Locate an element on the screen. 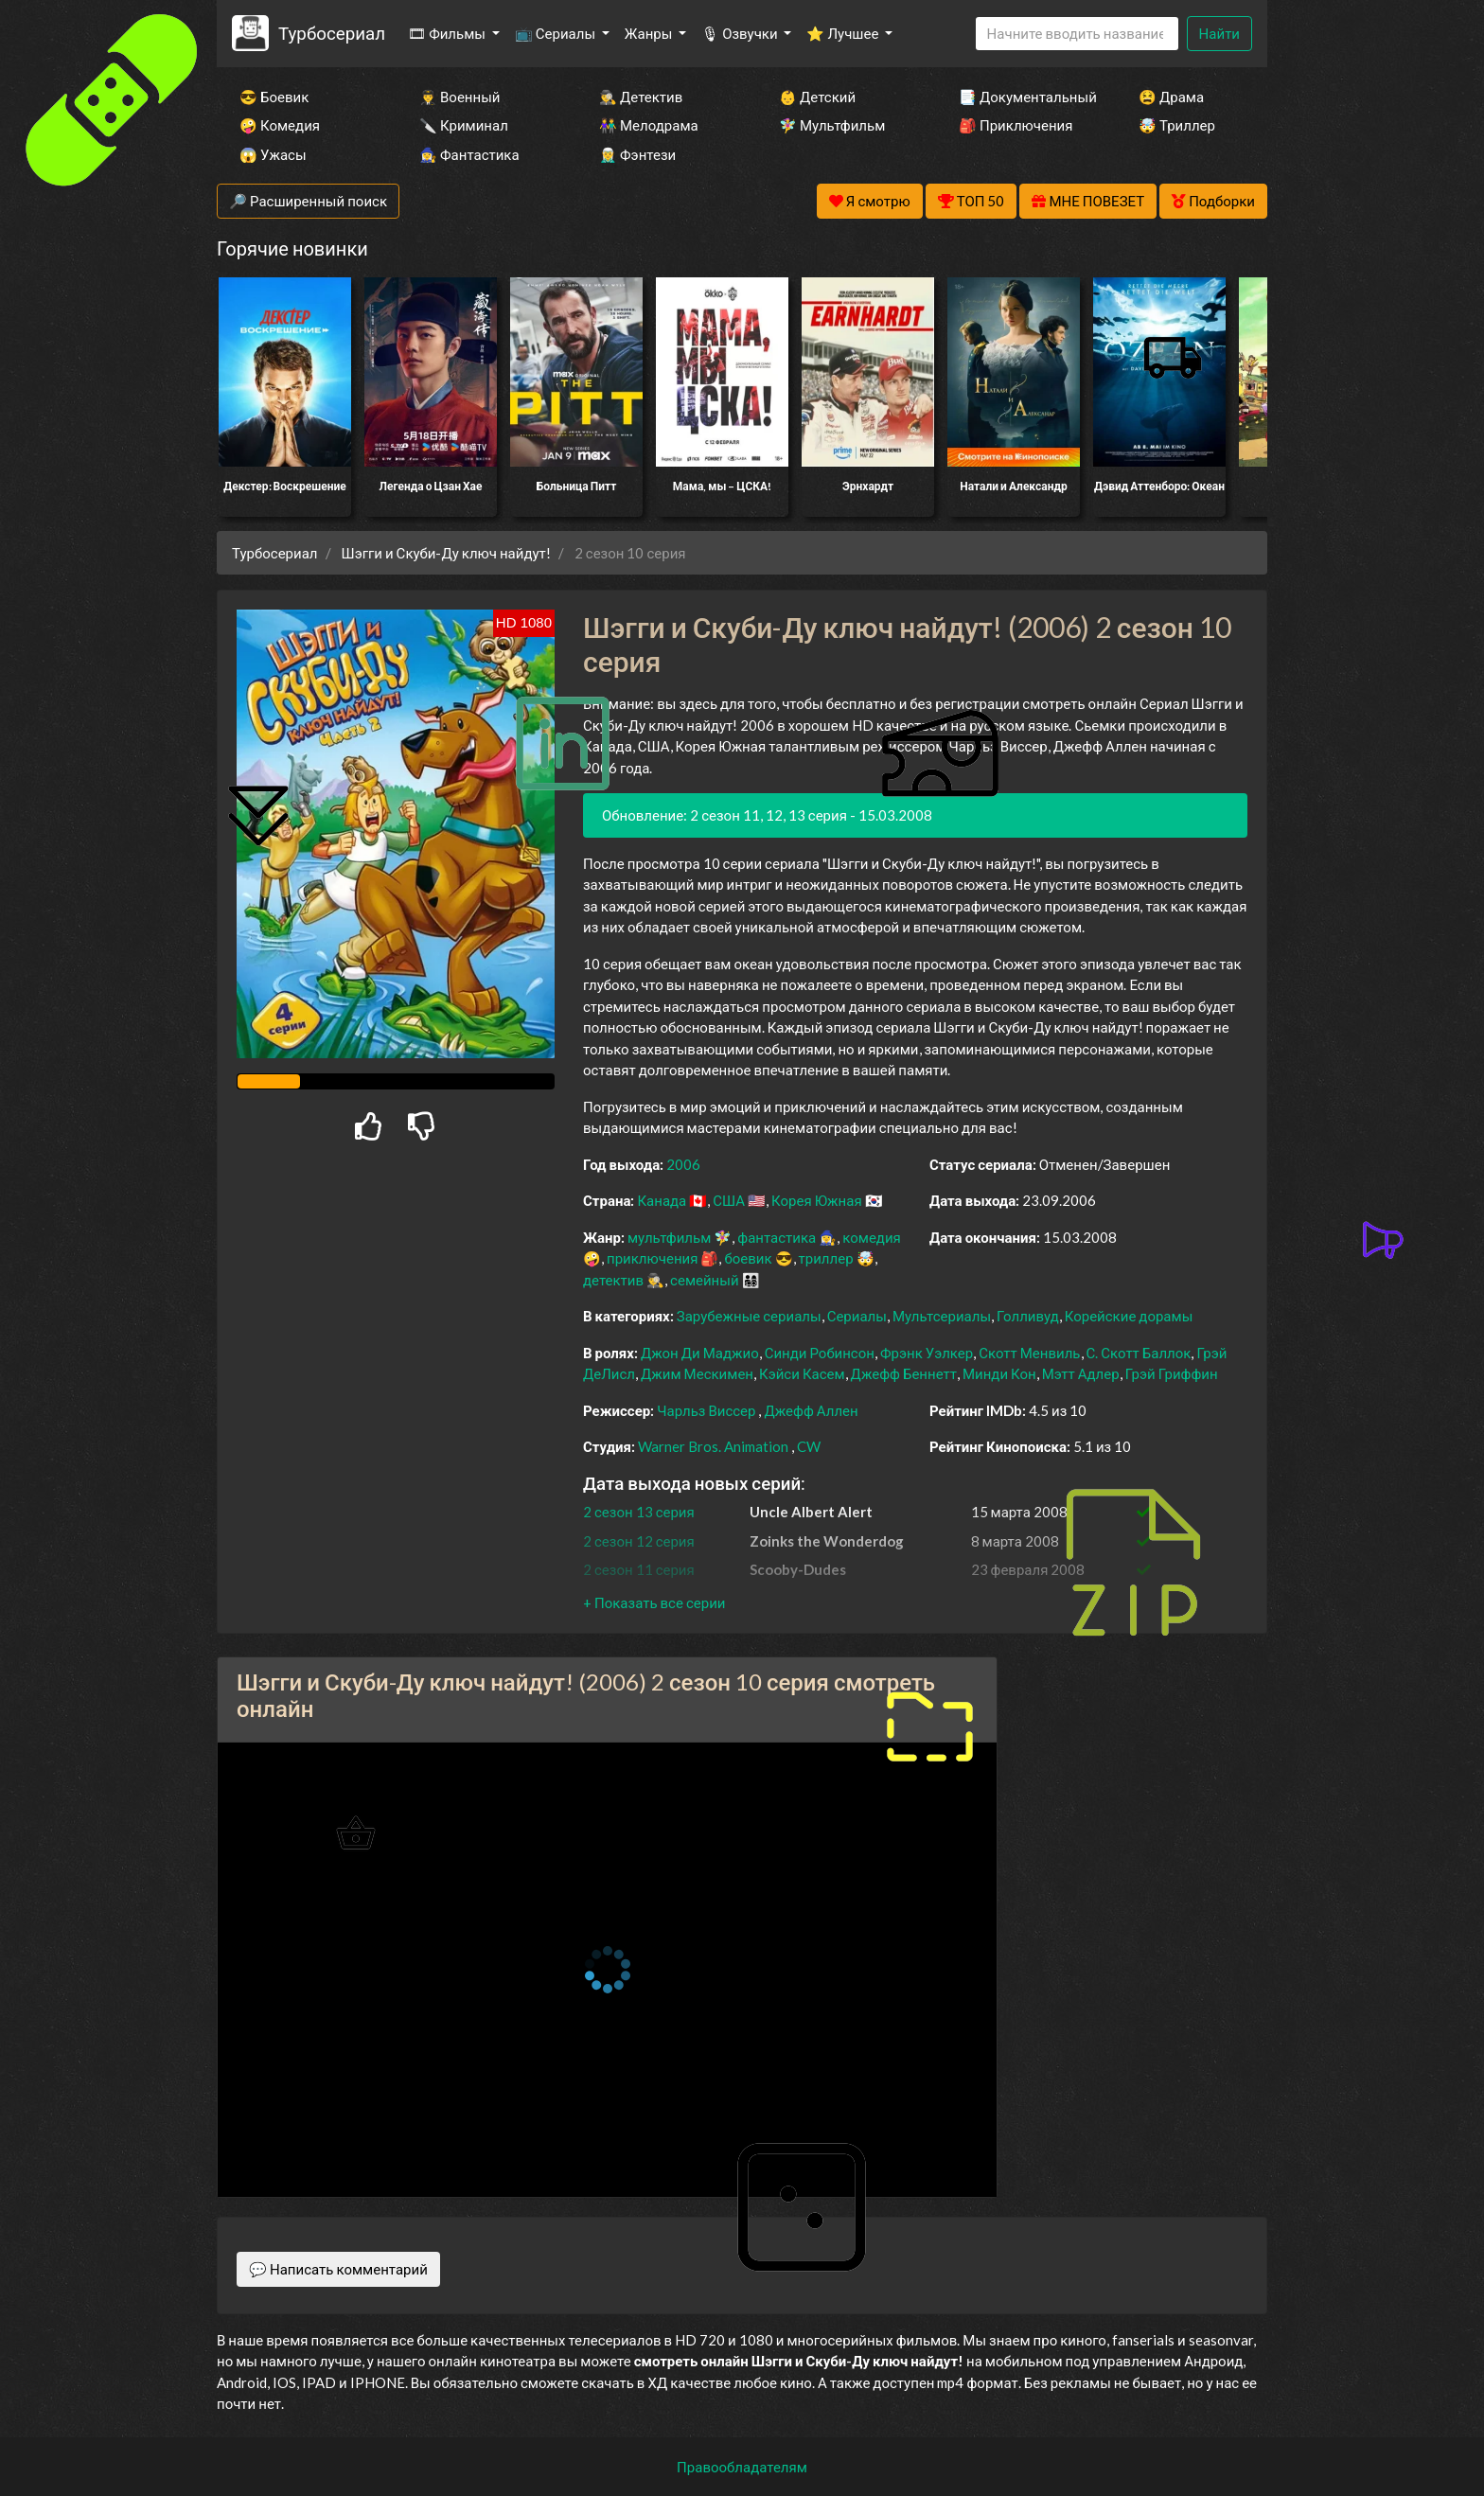 Image resolution: width=1484 pixels, height=2496 pixels. access first aid or medical help is located at coordinates (111, 100).